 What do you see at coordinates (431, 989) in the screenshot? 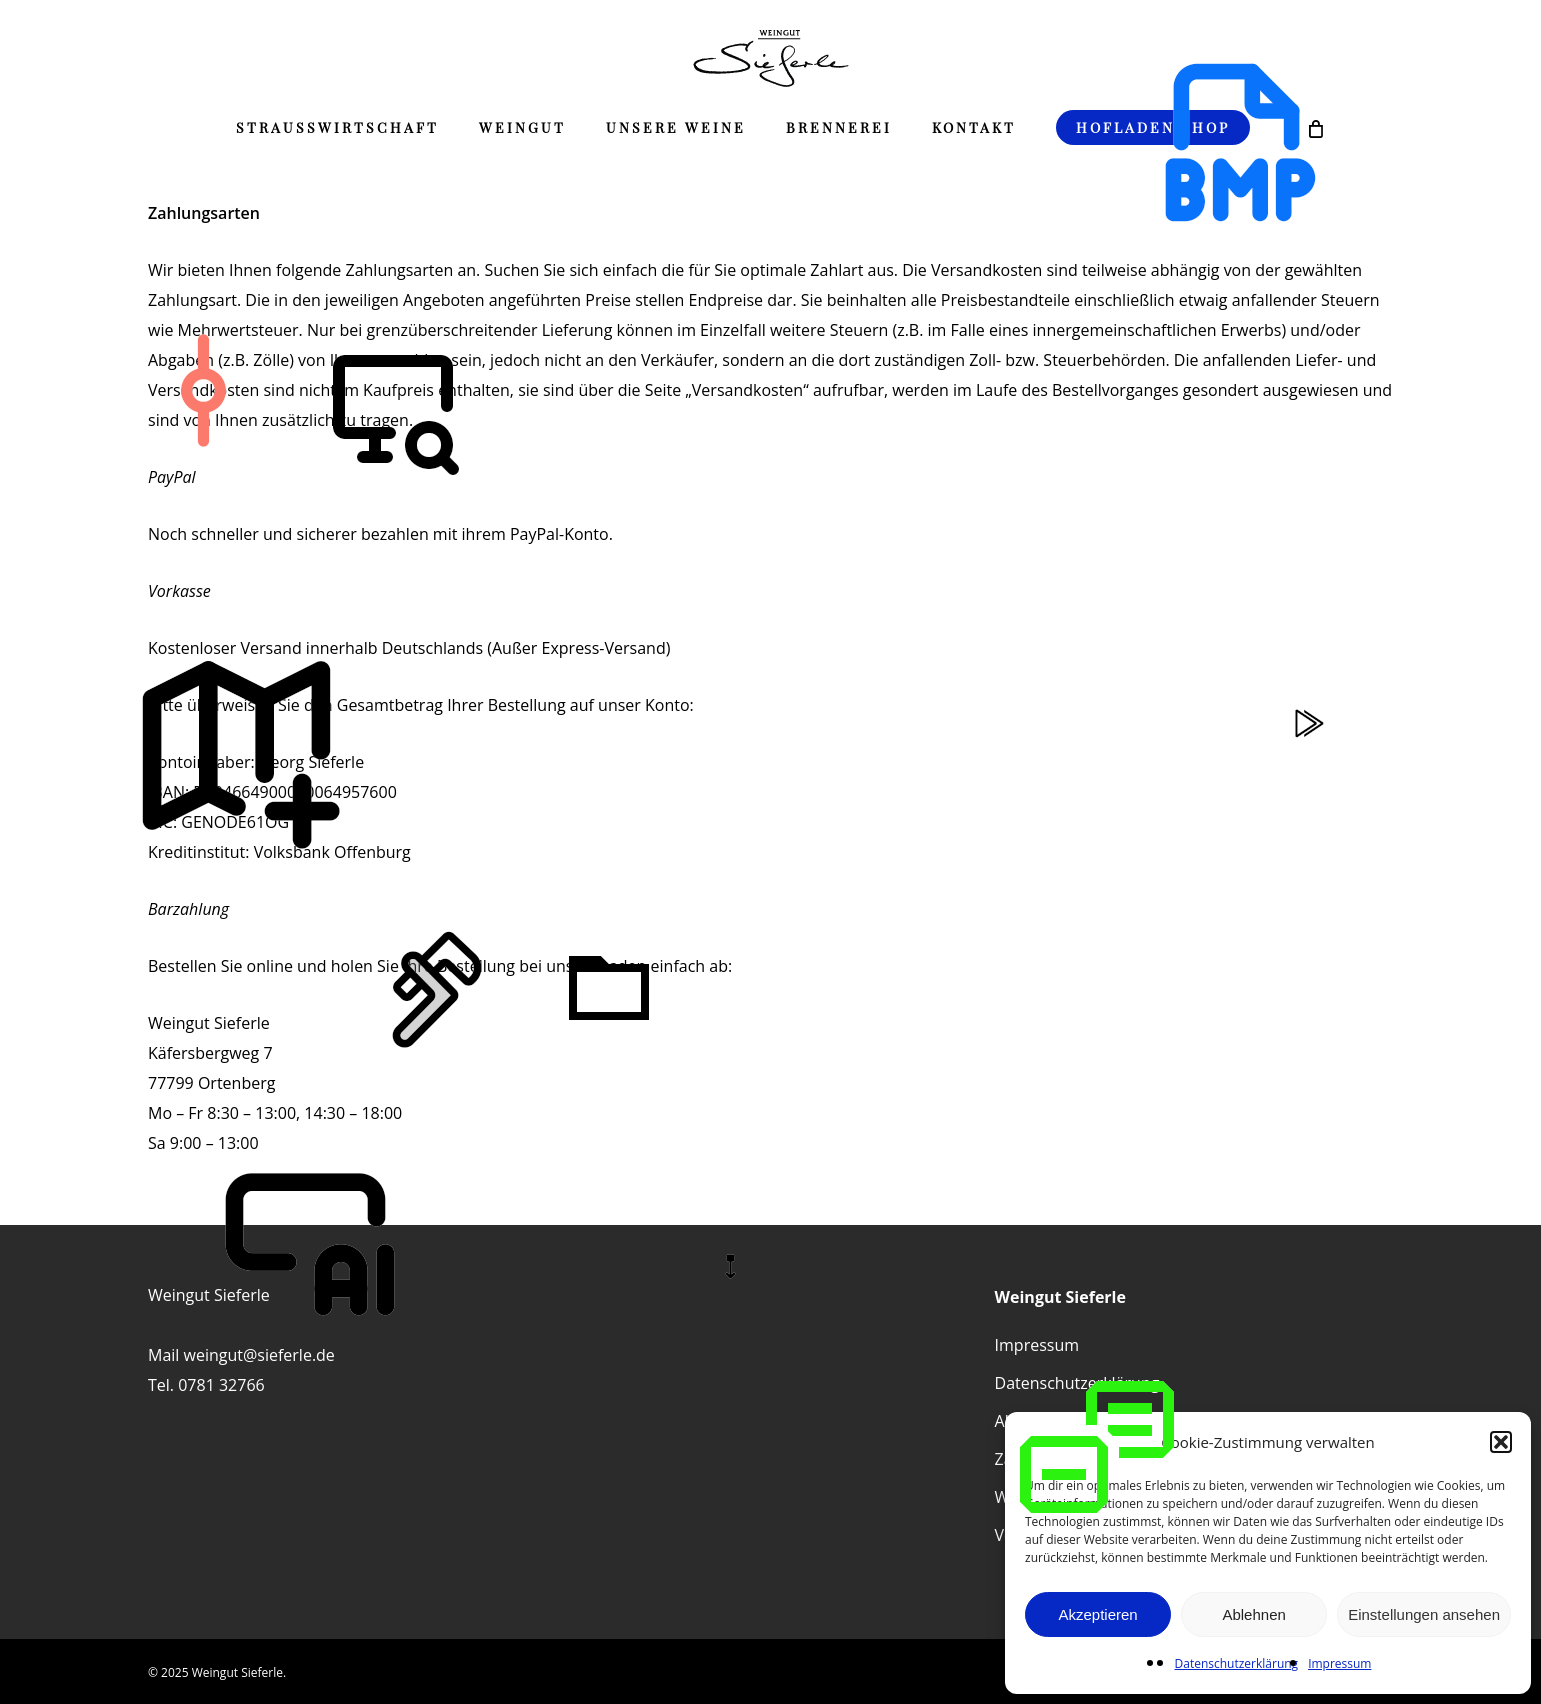
I see `access tools or settings` at bounding box center [431, 989].